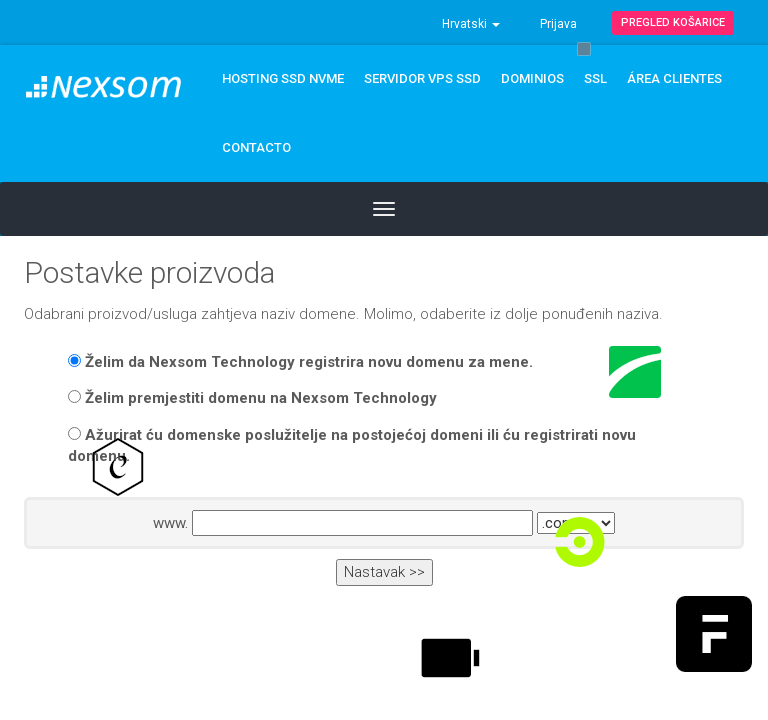  I want to click on frappe framework logo, so click(714, 634).